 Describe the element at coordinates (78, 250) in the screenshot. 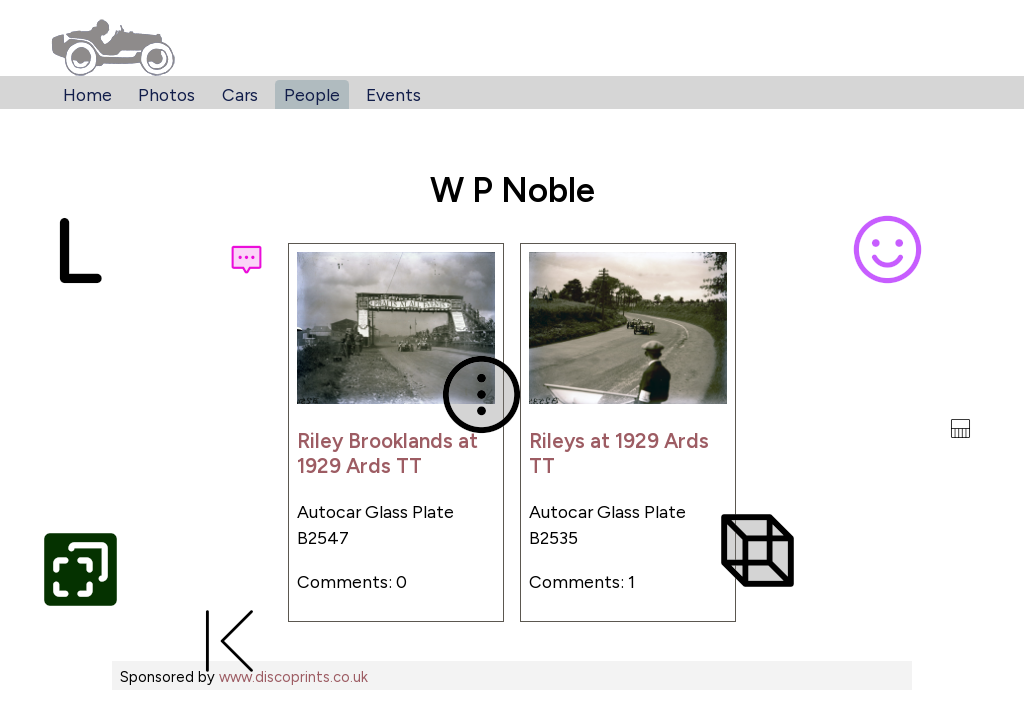

I see `indicates a label or list view option` at that location.